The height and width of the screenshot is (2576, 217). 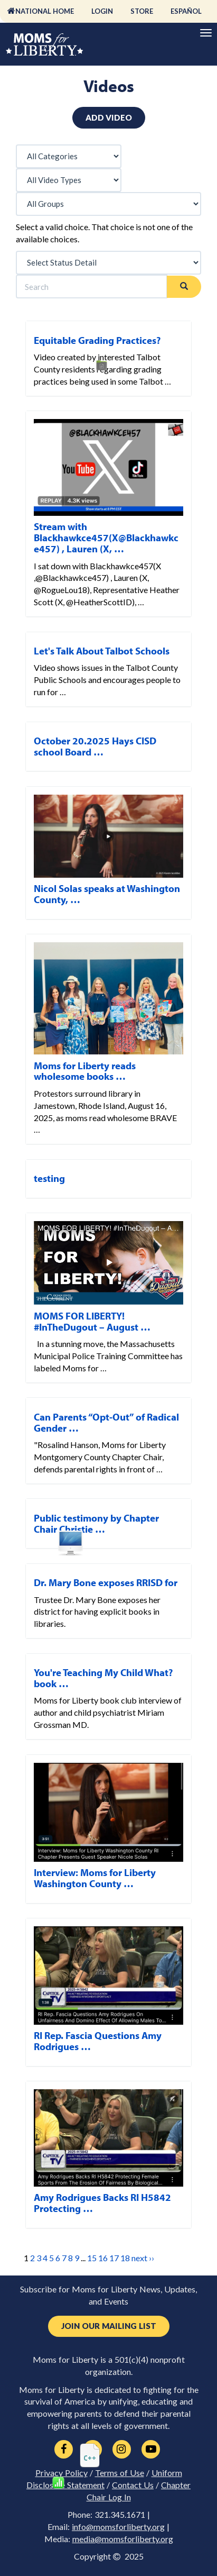 What do you see at coordinates (70, 1541) in the screenshot?
I see `indicates an iMac G5 device in system preferences` at bounding box center [70, 1541].